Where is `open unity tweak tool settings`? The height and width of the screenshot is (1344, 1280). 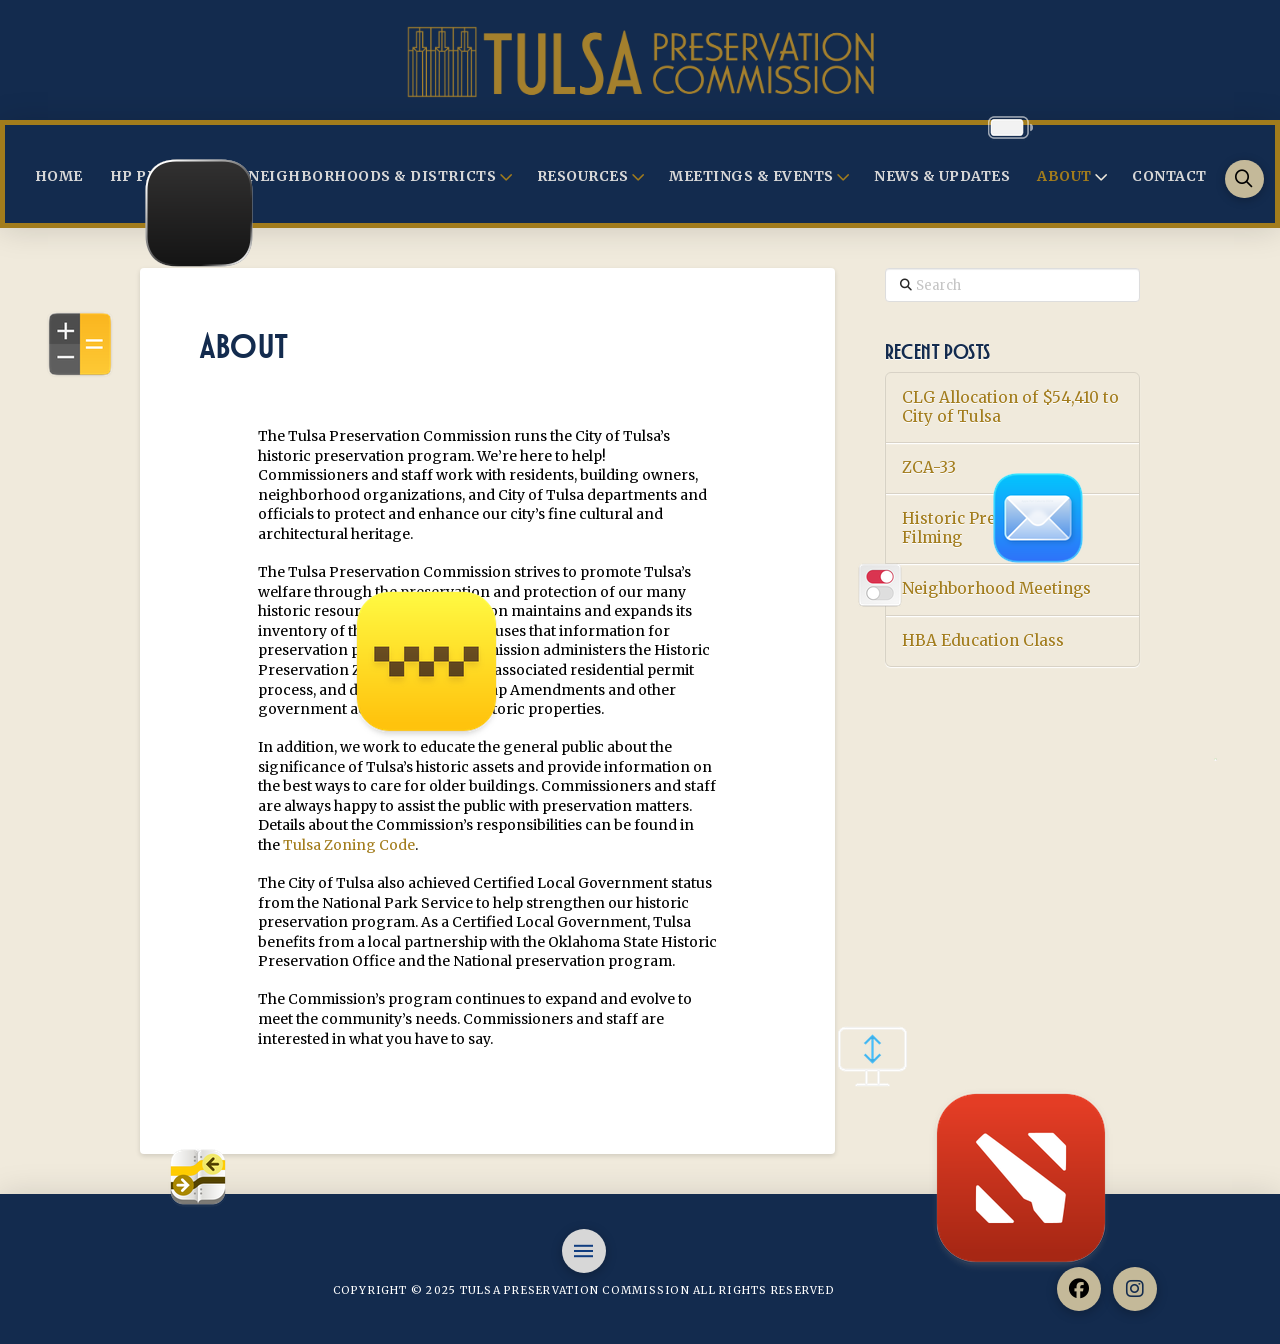
open unity tweak tool settings is located at coordinates (880, 585).